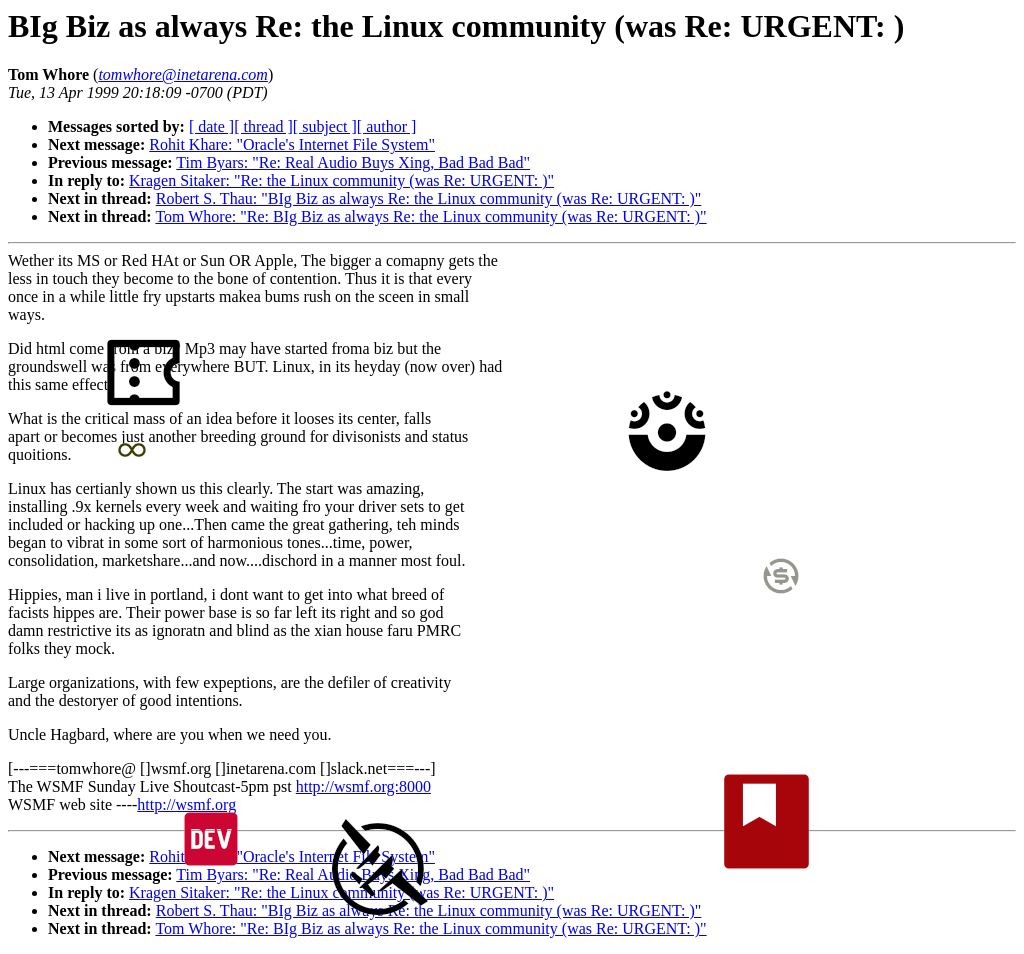 The width and height of the screenshot is (1024, 954). What do you see at coordinates (132, 450) in the screenshot?
I see `indicates unlimited or infinite content` at bounding box center [132, 450].